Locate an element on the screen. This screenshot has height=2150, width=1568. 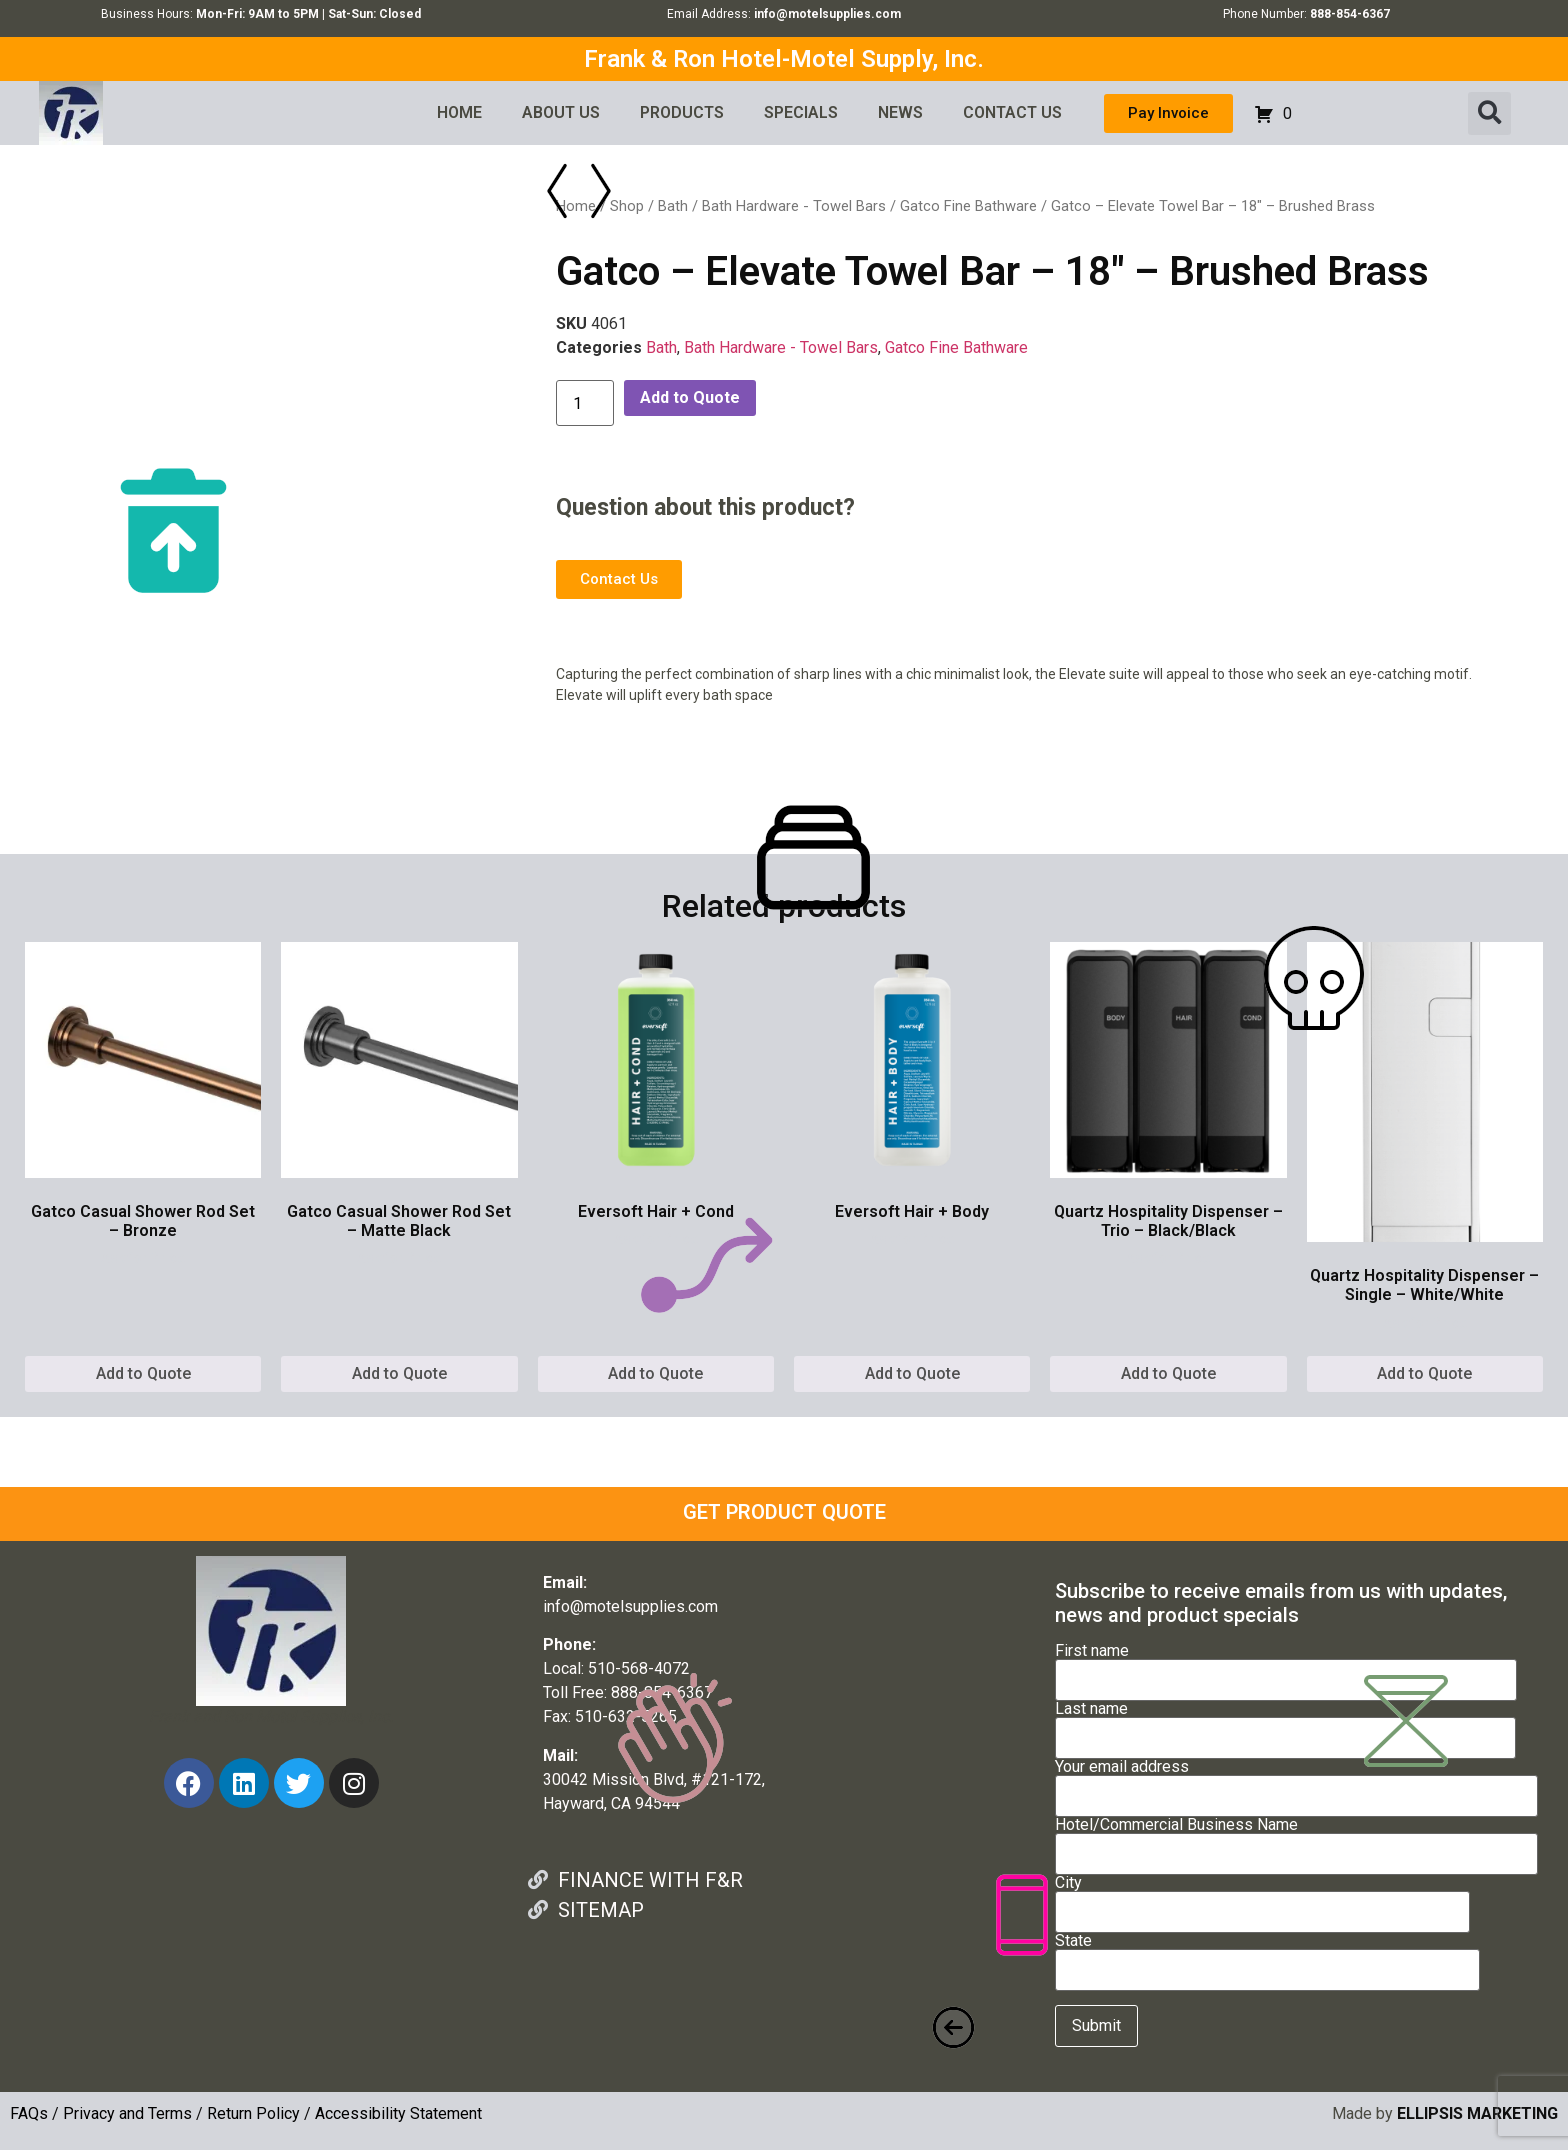
view or edit source code is located at coordinates (579, 191).